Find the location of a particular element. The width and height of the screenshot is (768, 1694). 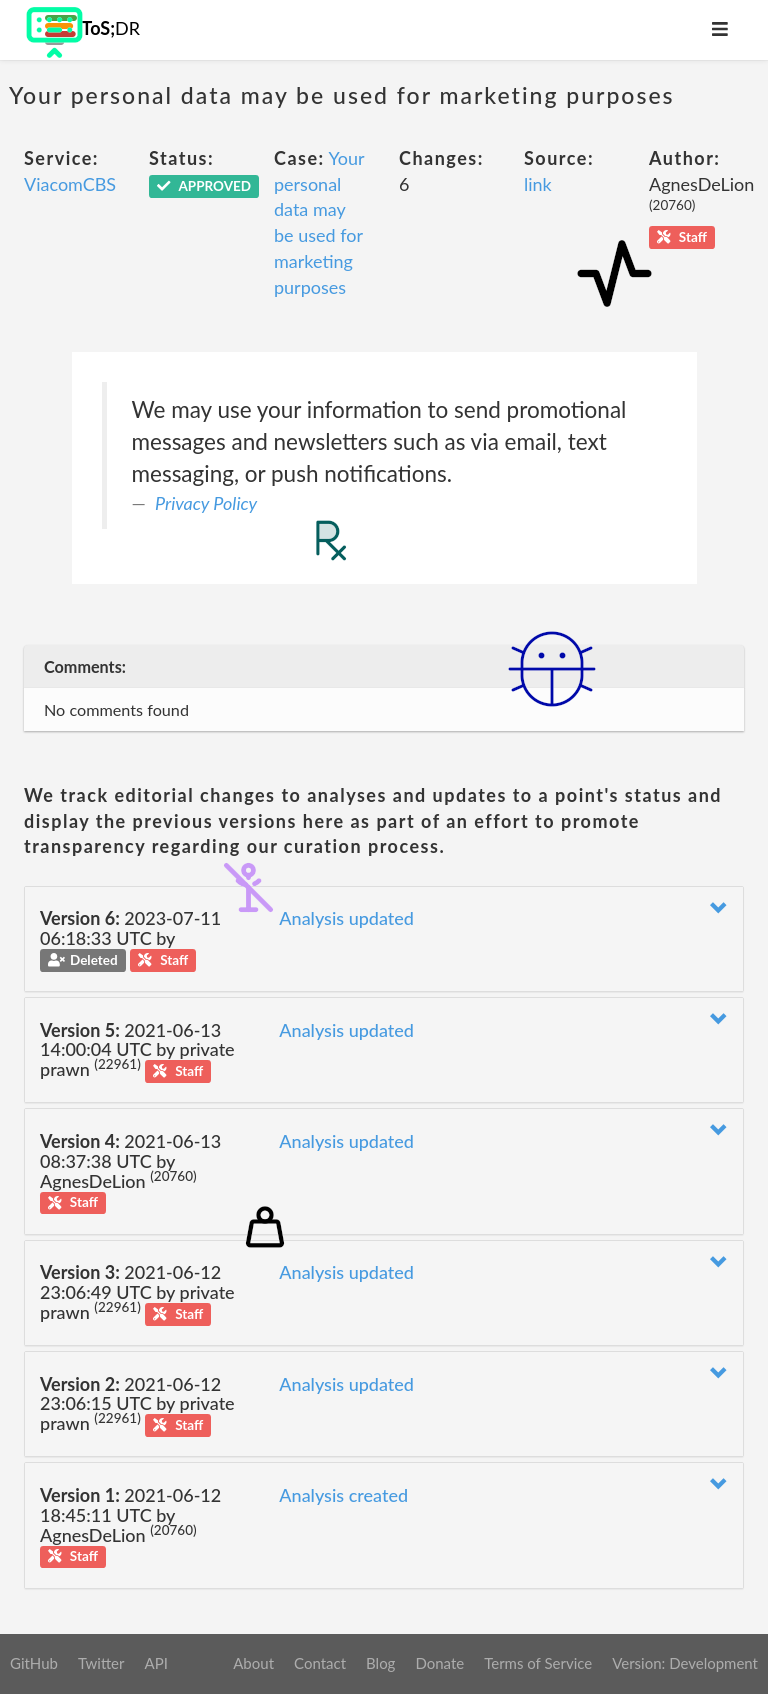

view activity or health metrics is located at coordinates (614, 273).